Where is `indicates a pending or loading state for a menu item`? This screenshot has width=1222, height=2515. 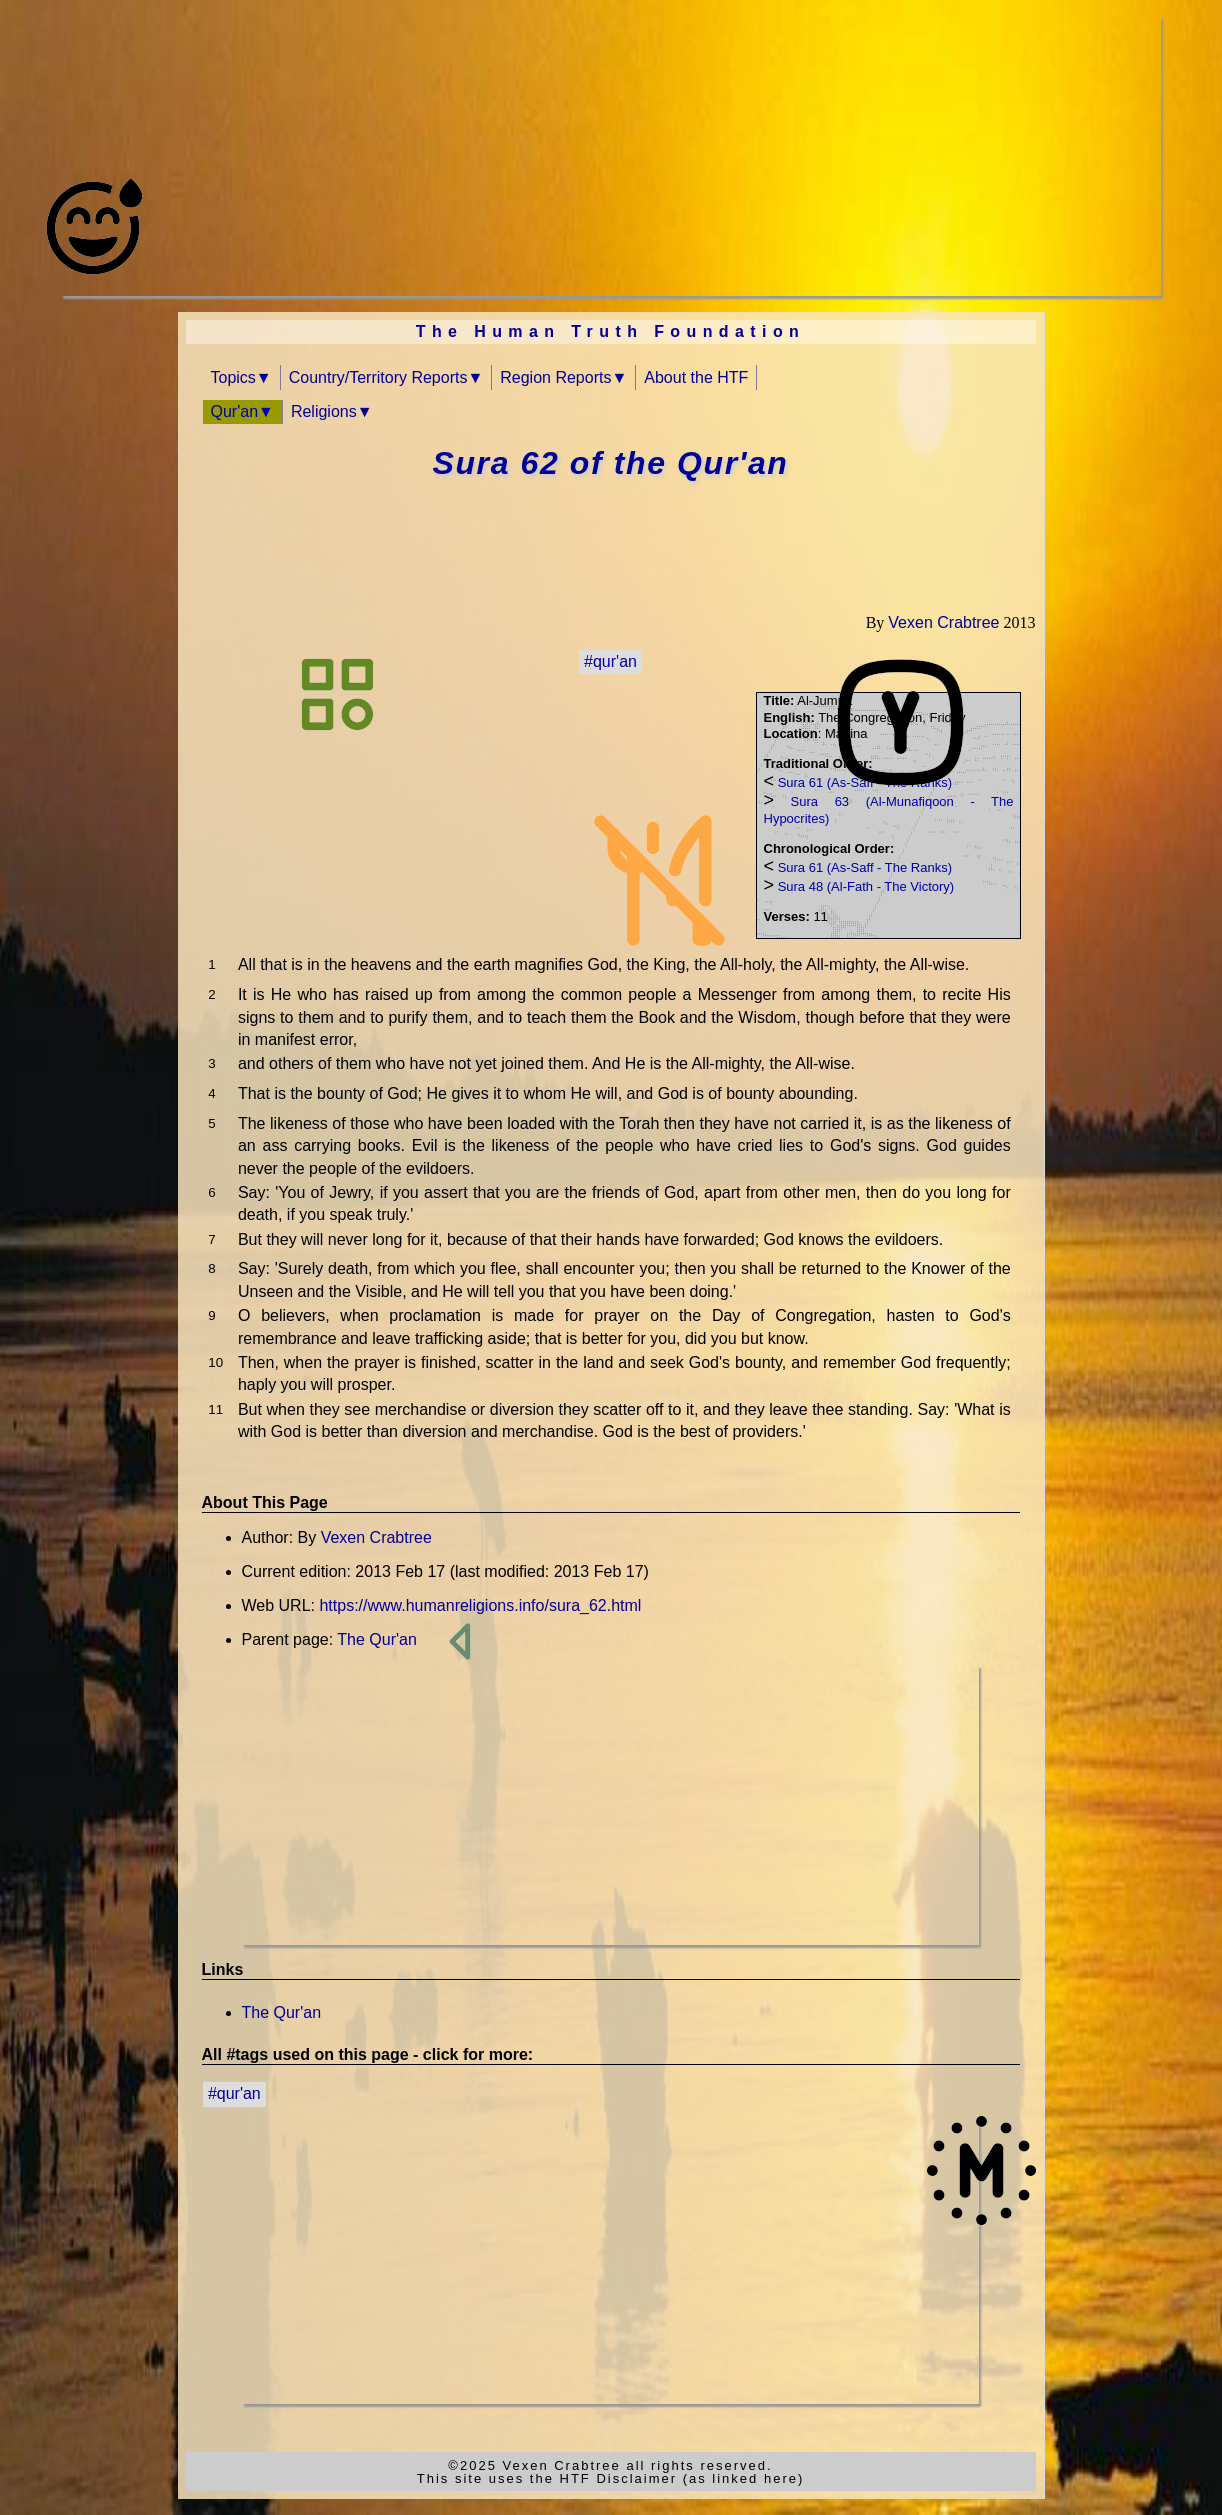
indicates a pending or loading state for a menu item is located at coordinates (981, 2170).